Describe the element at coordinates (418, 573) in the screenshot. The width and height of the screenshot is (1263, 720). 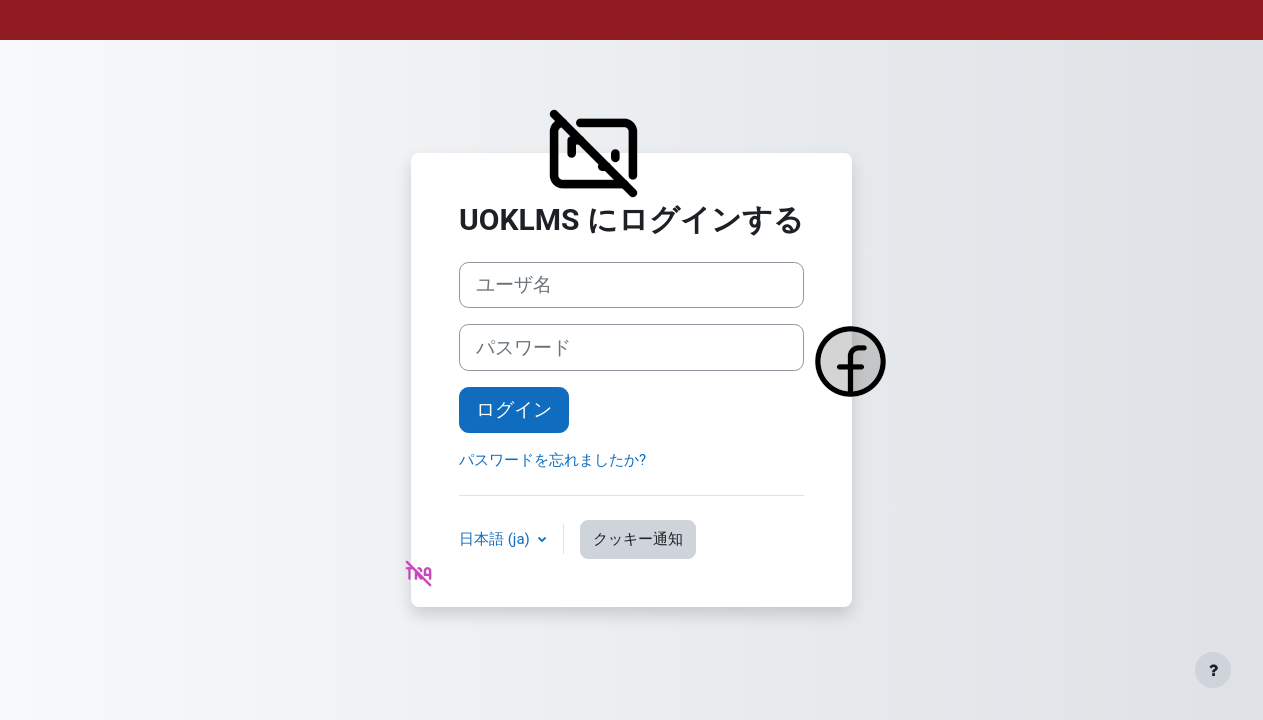
I see `disable HTTP trace requests` at that location.